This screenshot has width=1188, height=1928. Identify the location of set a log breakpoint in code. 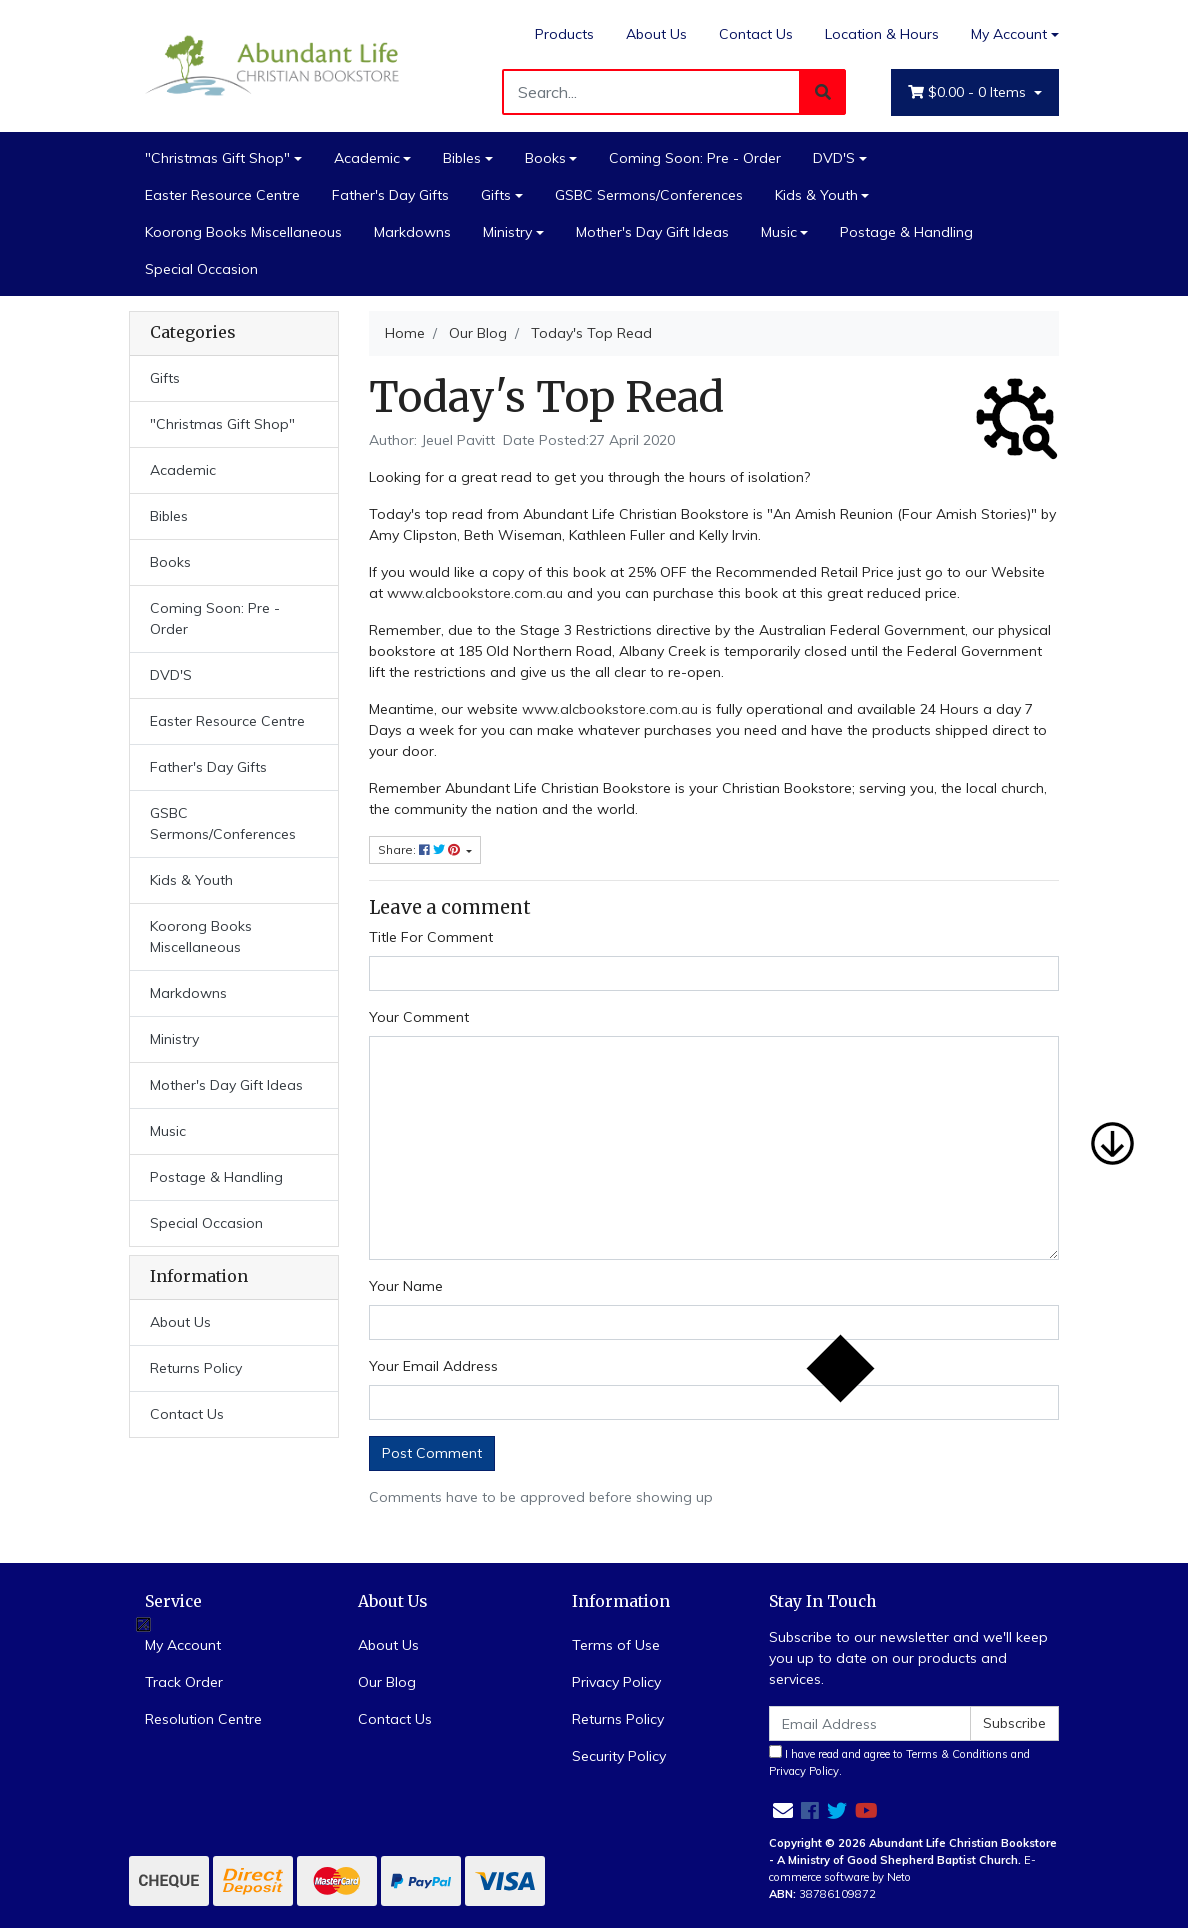
(840, 1368).